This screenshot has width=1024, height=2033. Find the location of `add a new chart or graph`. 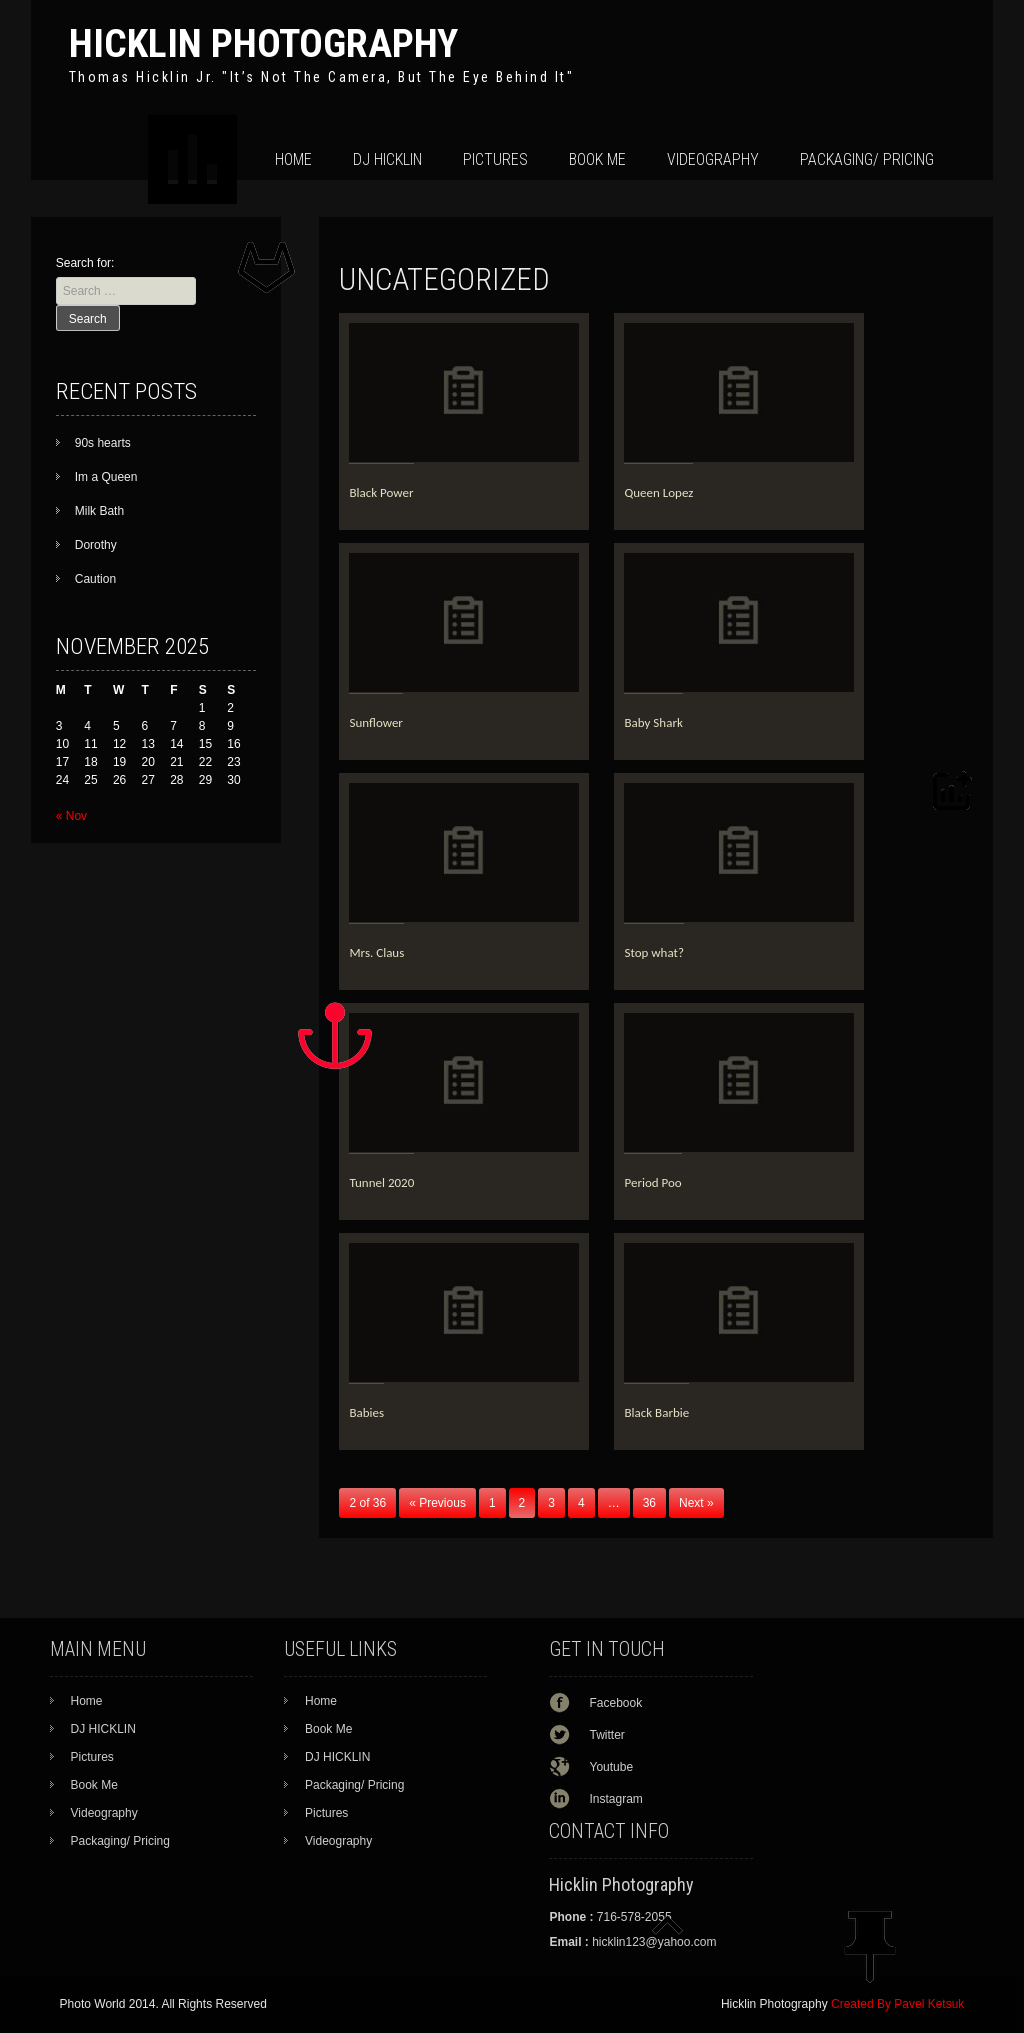

add a new chart or graph is located at coordinates (951, 791).